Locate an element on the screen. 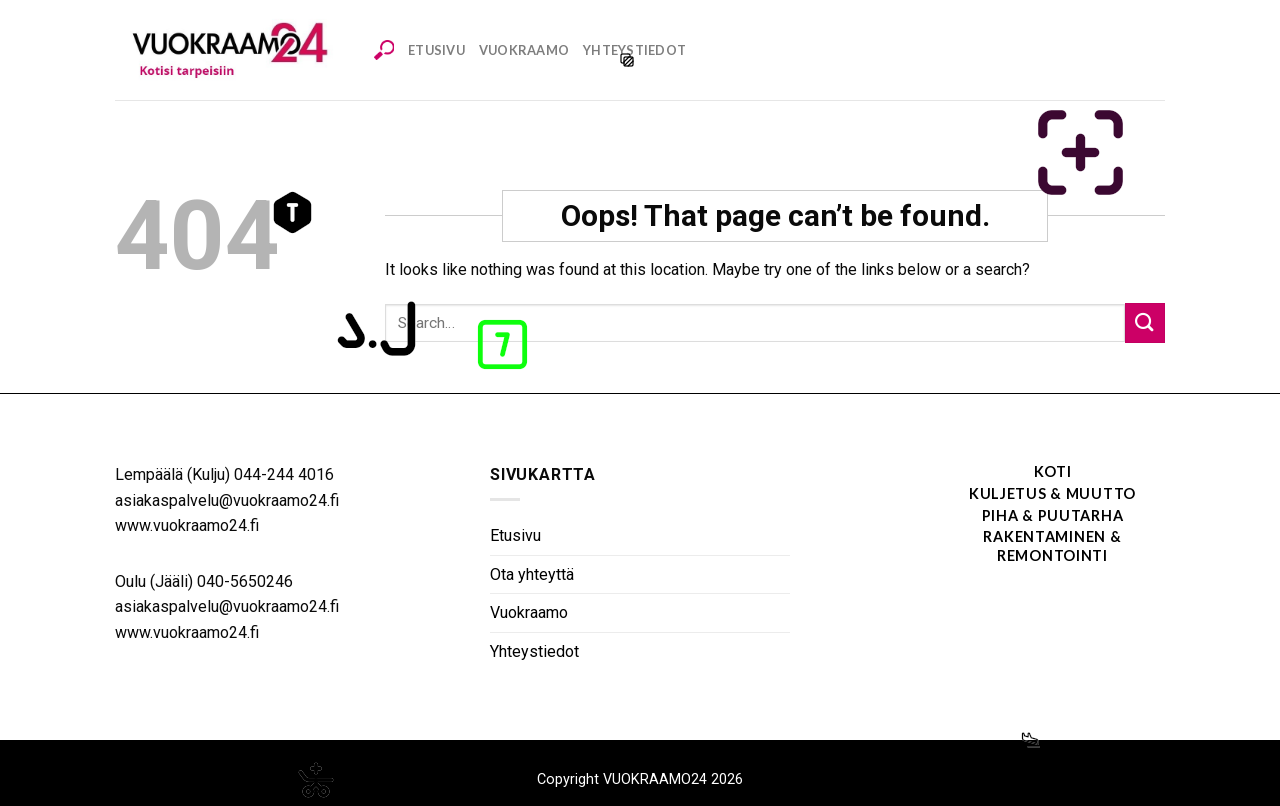 The height and width of the screenshot is (806, 1280). indicates flight arrival or landing status is located at coordinates (1030, 740).